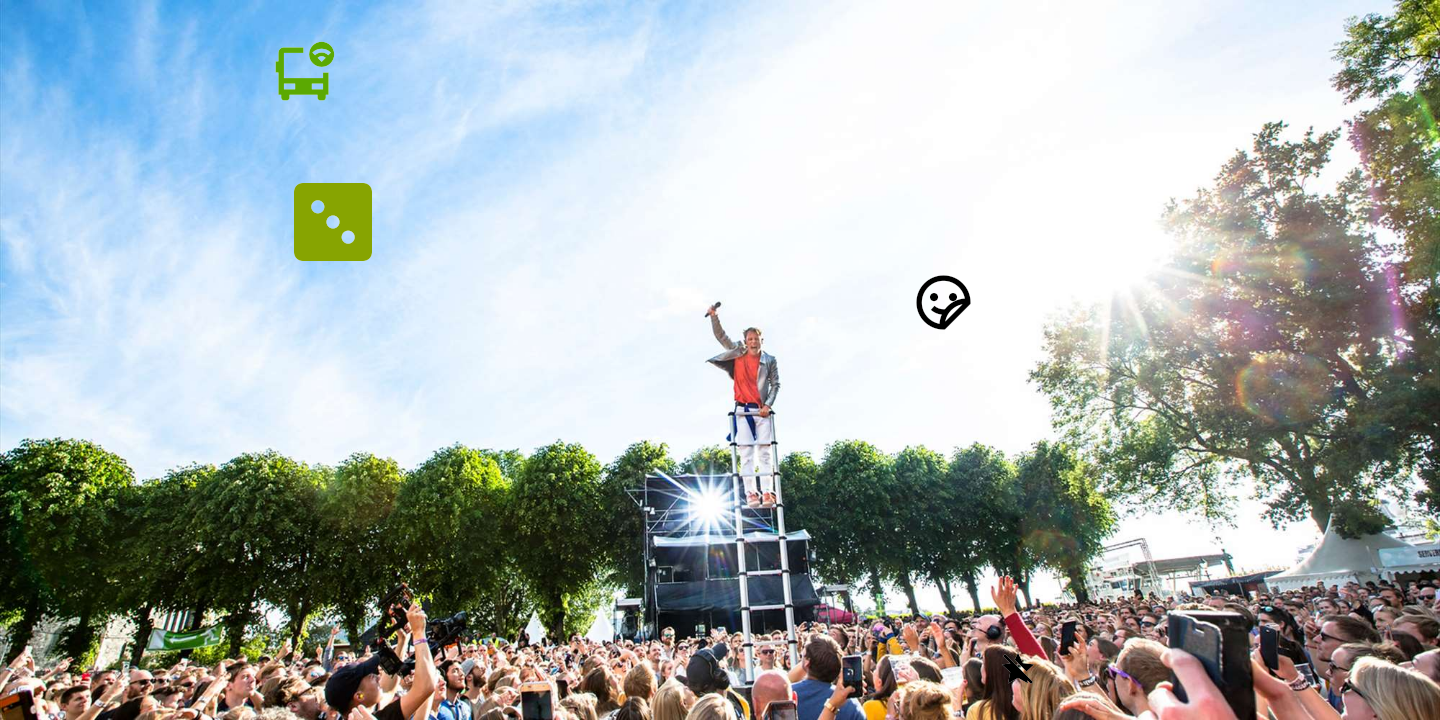 The height and width of the screenshot is (720, 1440). Describe the element at coordinates (943, 302) in the screenshot. I see `add a sticker to your message` at that location.